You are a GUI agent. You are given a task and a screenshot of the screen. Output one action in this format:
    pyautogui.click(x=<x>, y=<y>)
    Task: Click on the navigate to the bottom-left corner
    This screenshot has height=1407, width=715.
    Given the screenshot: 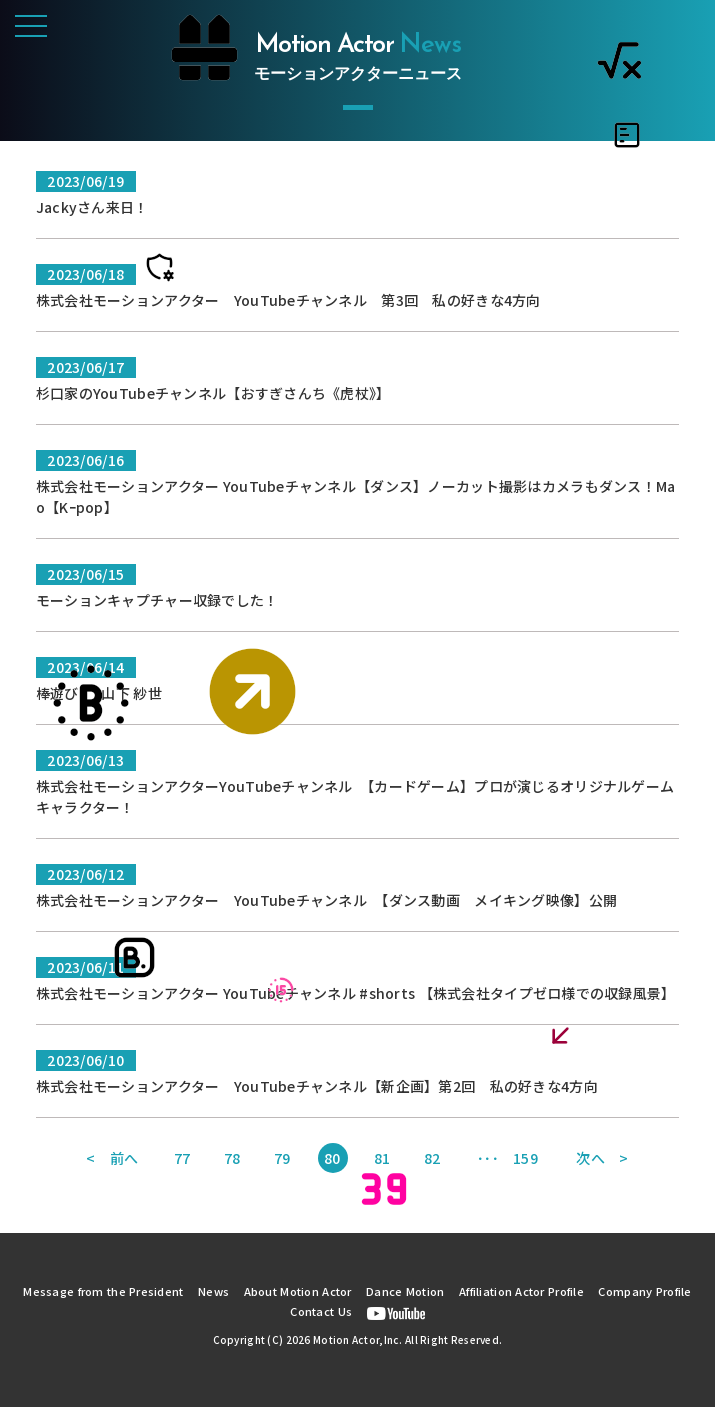 What is the action you would take?
    pyautogui.click(x=560, y=1035)
    